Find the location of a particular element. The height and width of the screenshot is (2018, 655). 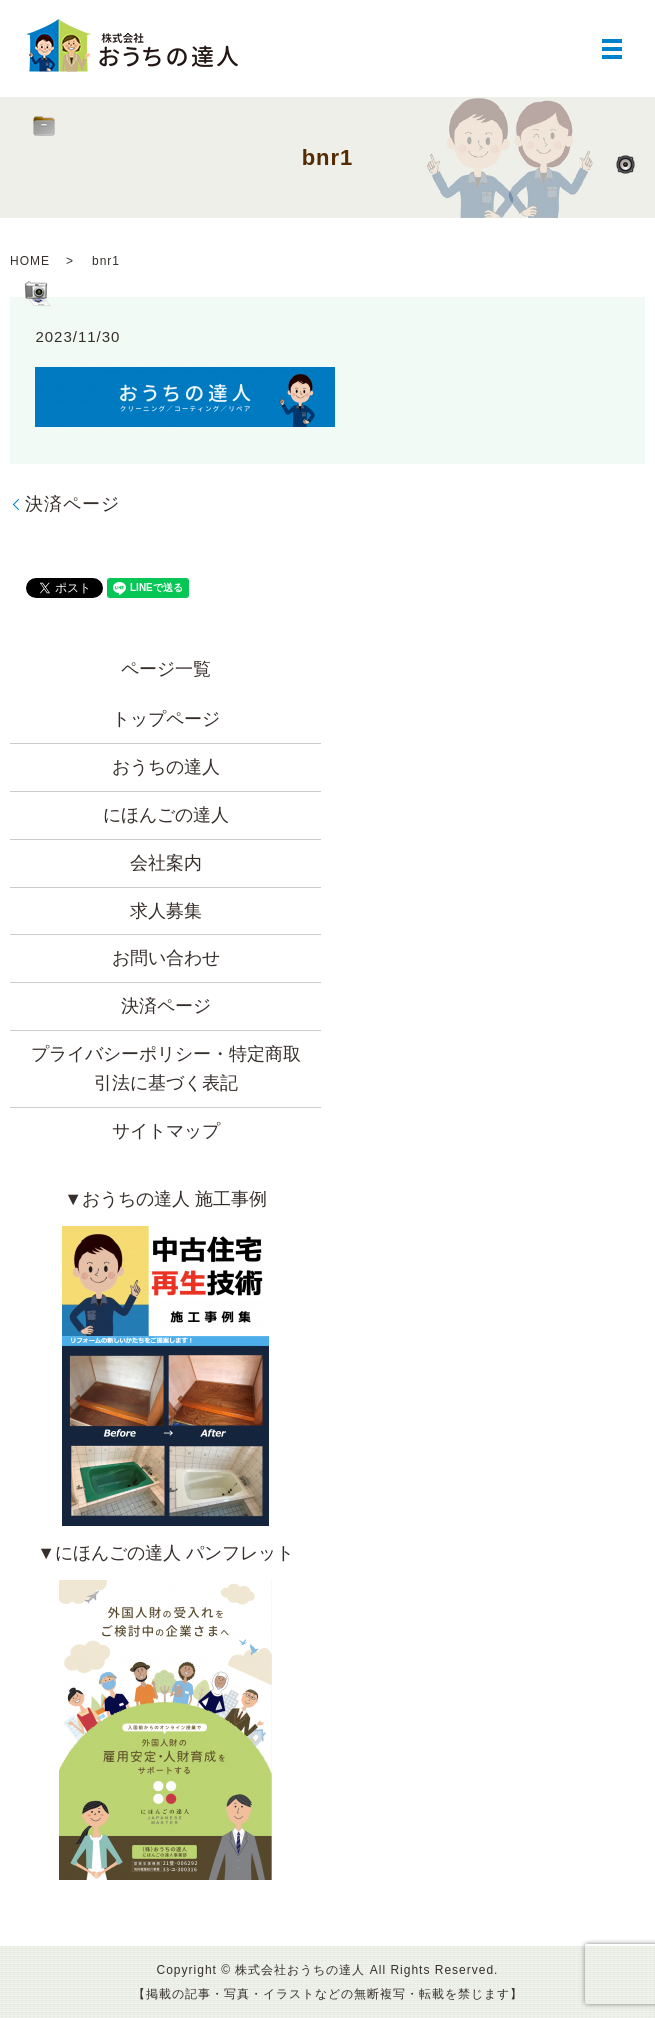

open the file manager is located at coordinates (44, 126).